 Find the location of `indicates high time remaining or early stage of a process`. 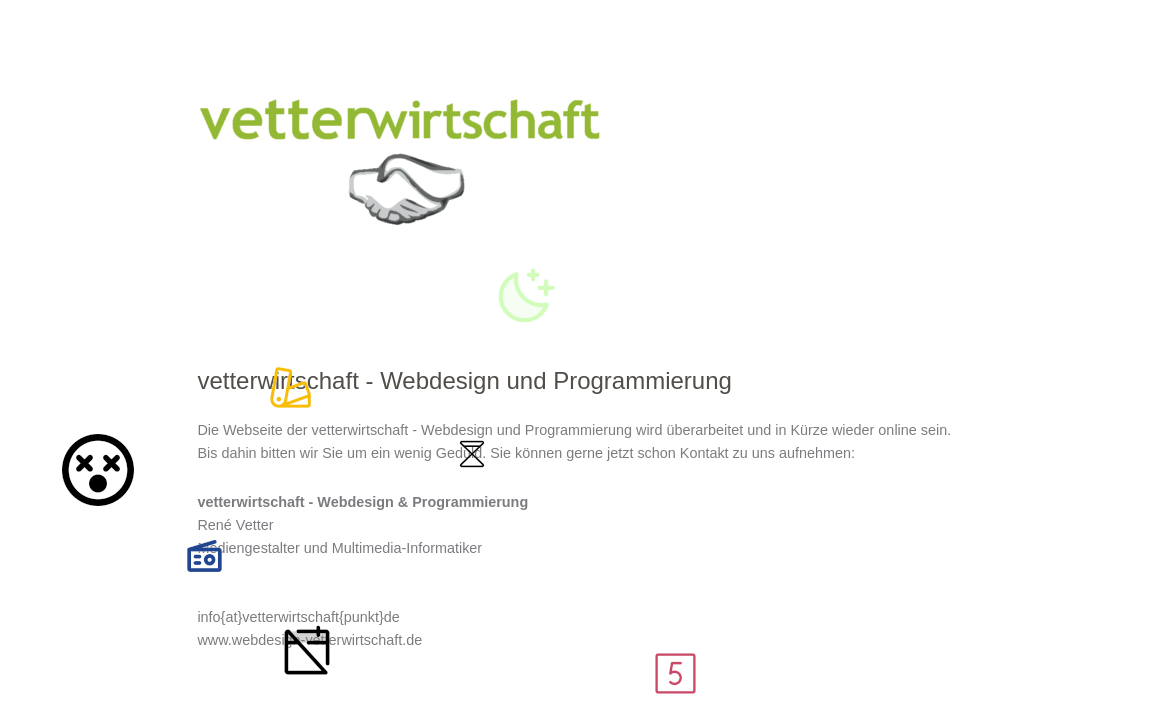

indicates high time remaining or early stage of a process is located at coordinates (472, 454).